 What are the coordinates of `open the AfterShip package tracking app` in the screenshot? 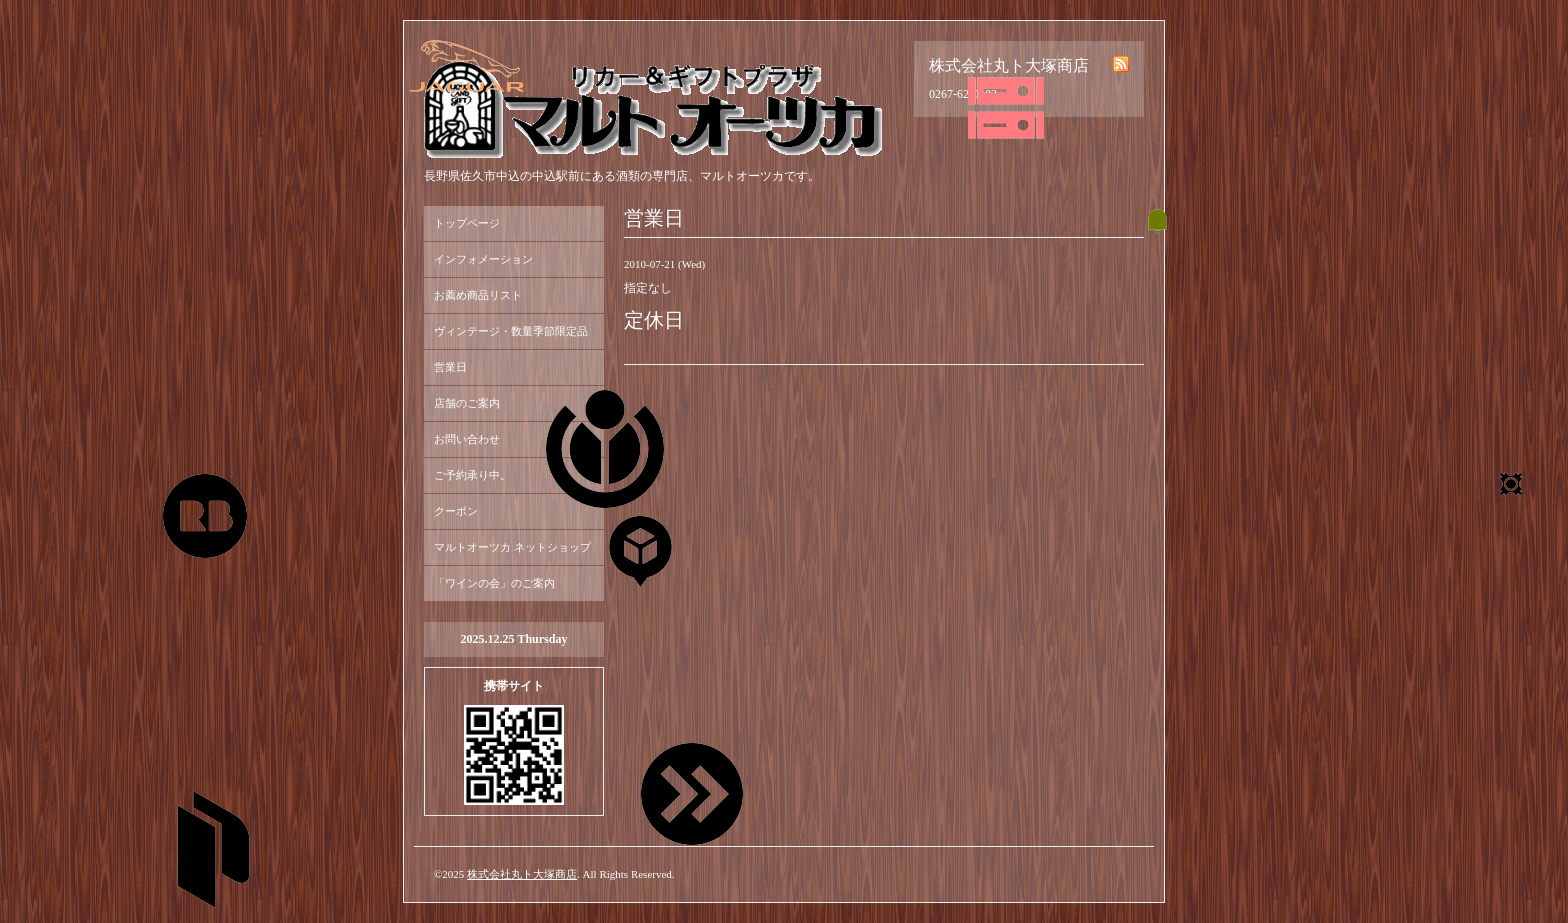 It's located at (640, 551).